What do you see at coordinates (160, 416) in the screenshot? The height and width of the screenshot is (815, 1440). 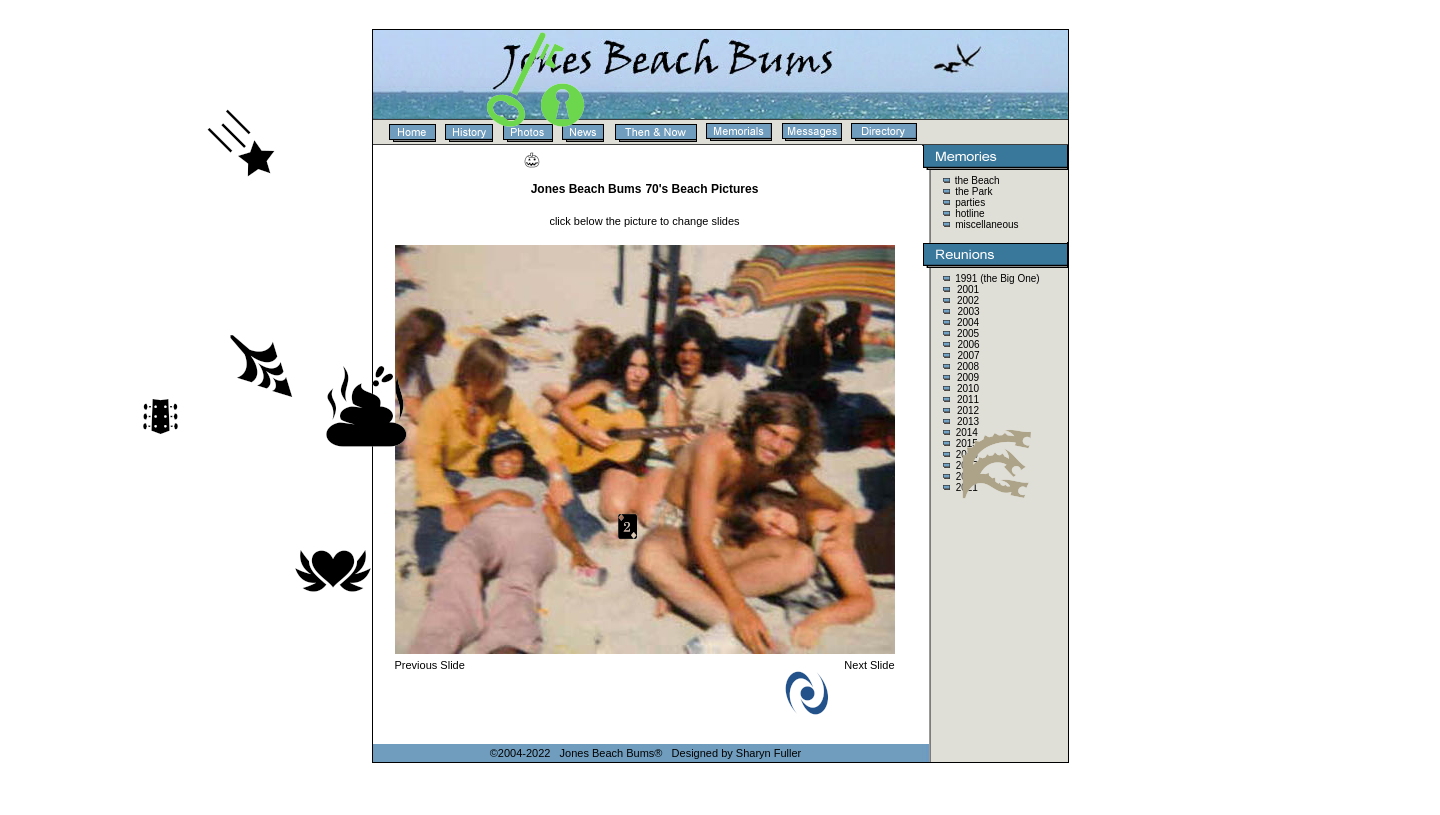 I see `access guitar tuning settings` at bounding box center [160, 416].